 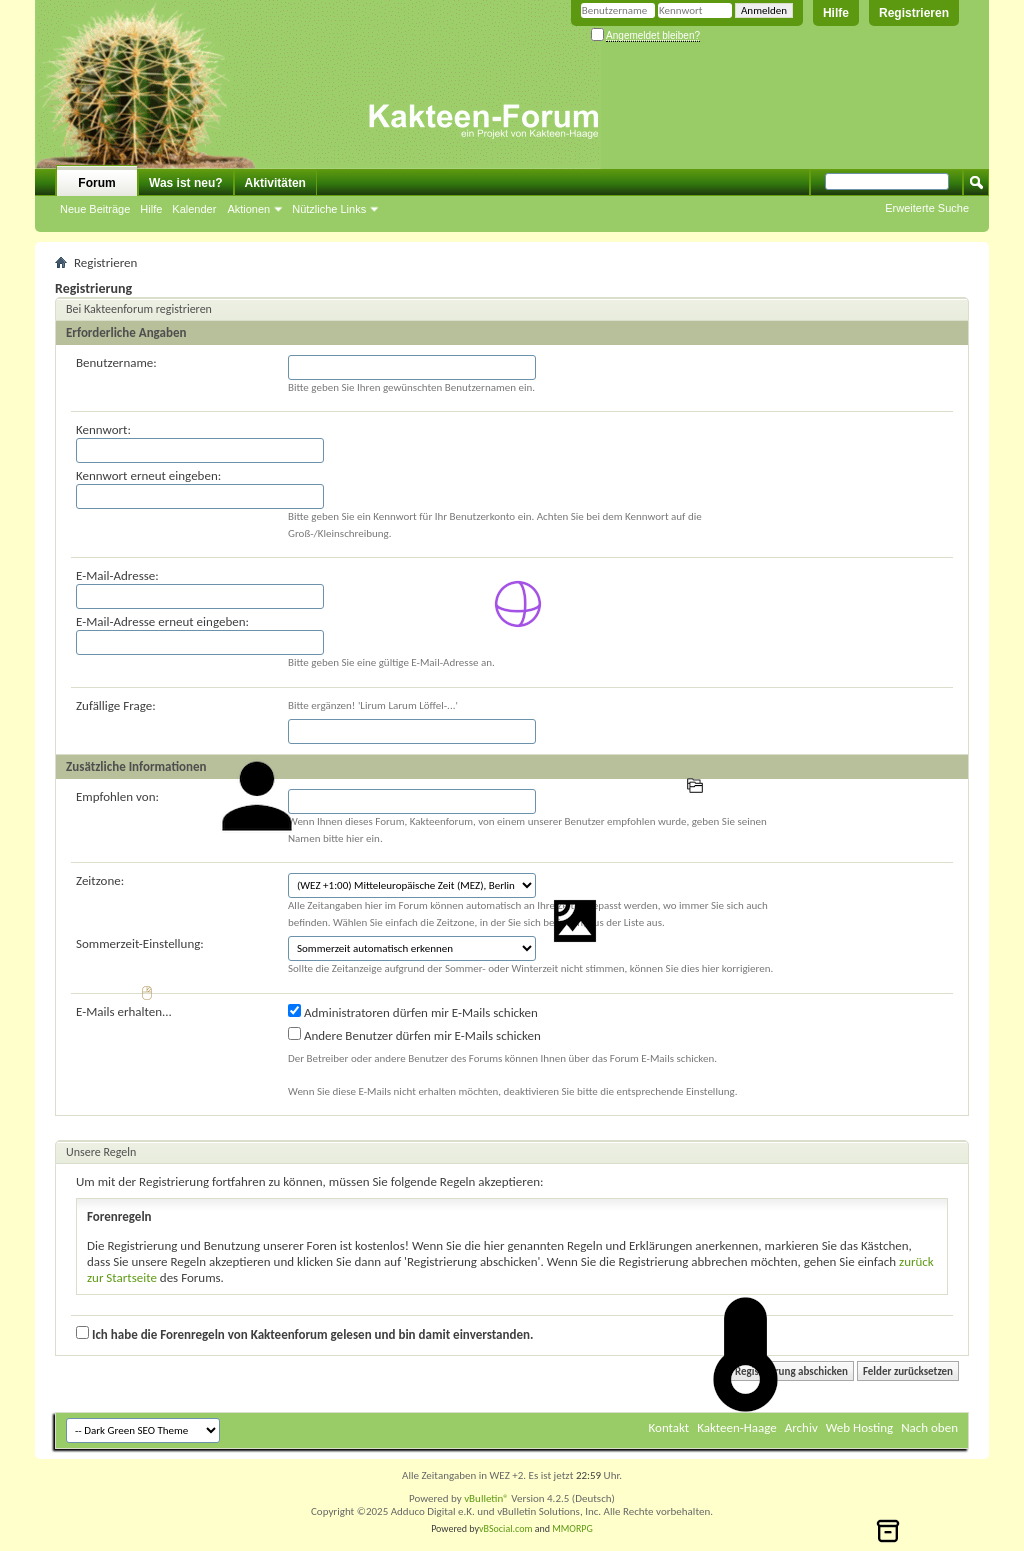 What do you see at coordinates (147, 993) in the screenshot?
I see `right-click action indicator` at bounding box center [147, 993].